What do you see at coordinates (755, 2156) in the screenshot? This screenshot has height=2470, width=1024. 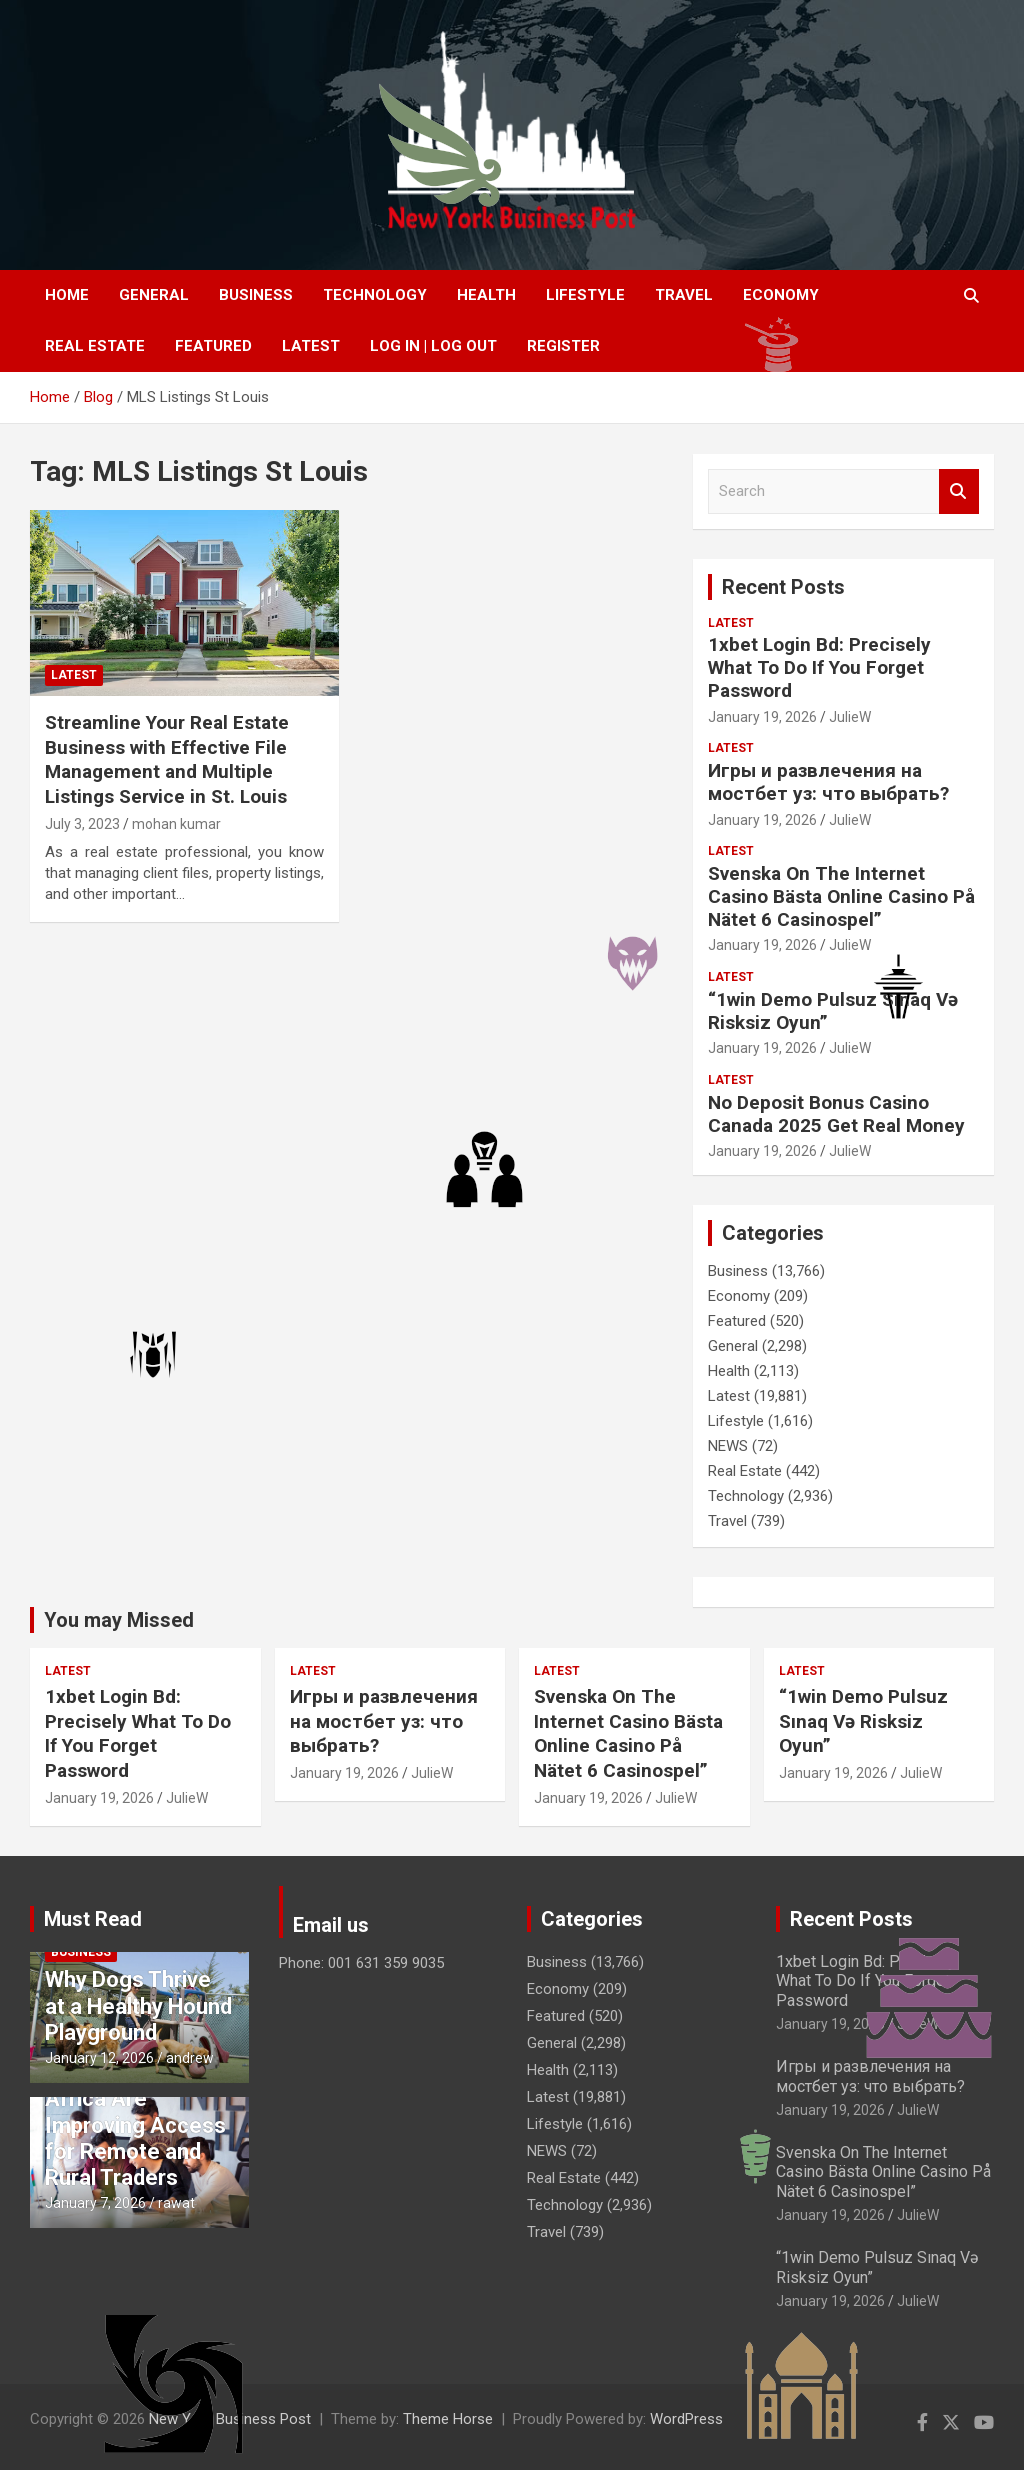 I see `browse kebab or street food options` at bounding box center [755, 2156].